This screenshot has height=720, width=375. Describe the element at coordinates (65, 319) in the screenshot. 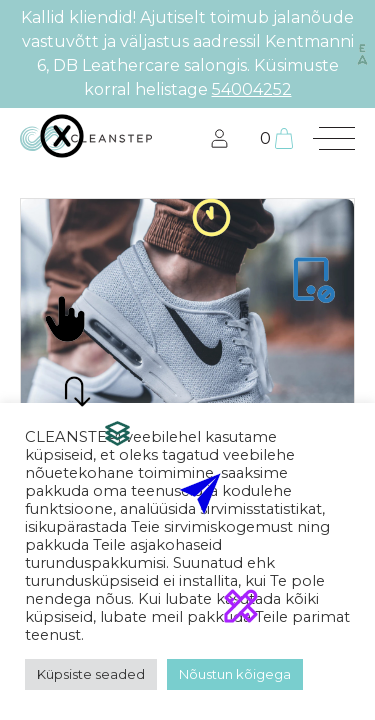

I see `tap or click to interact` at that location.